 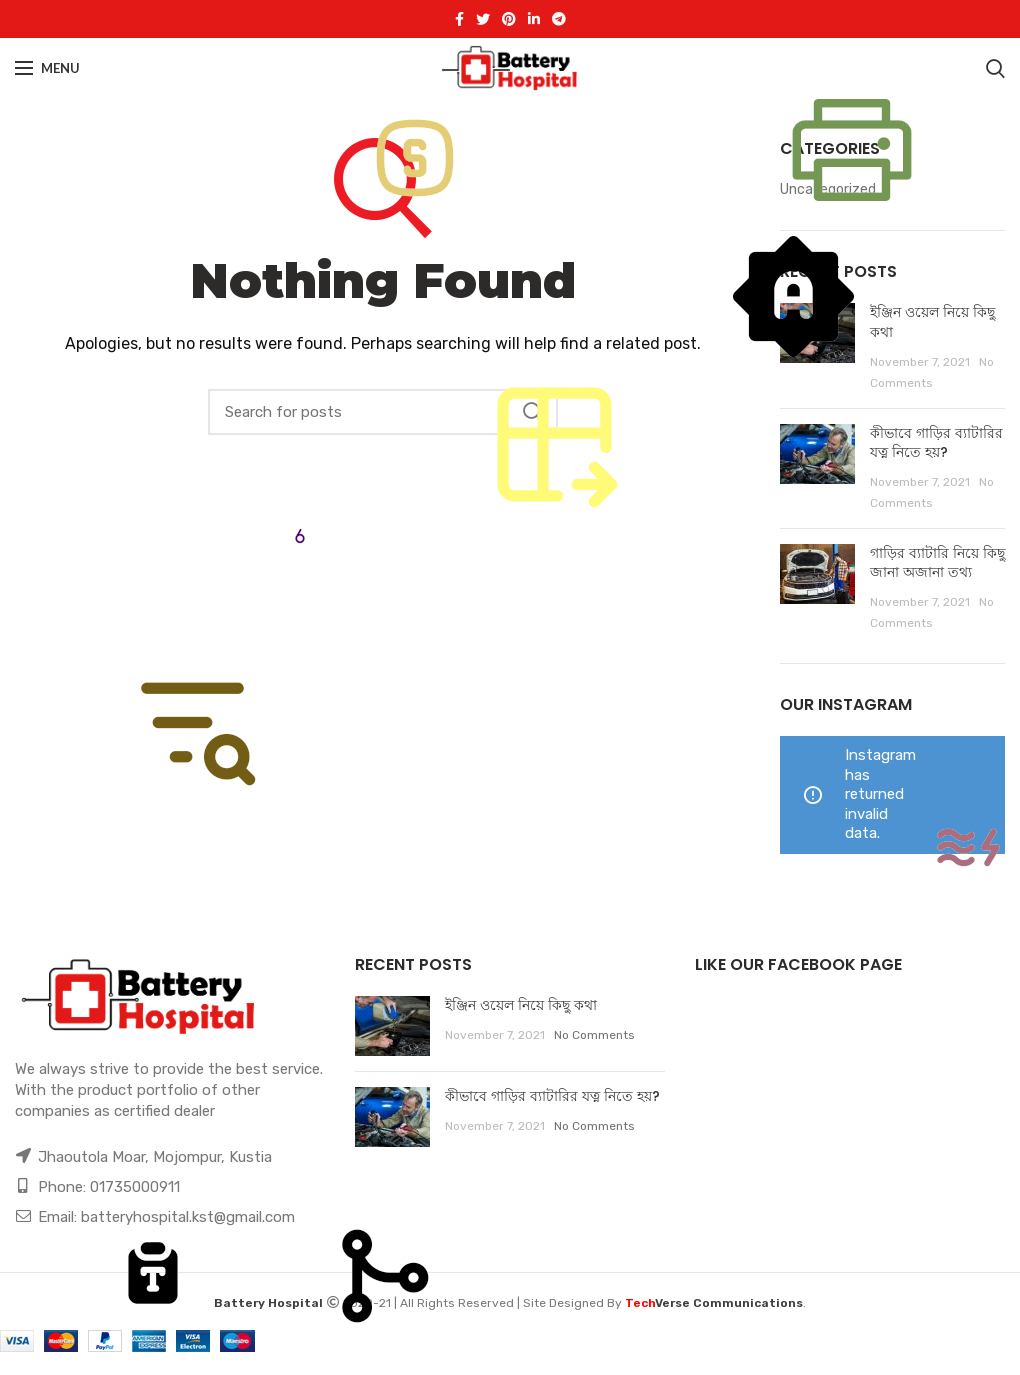 What do you see at coordinates (192, 722) in the screenshot?
I see `search within filtered results` at bounding box center [192, 722].